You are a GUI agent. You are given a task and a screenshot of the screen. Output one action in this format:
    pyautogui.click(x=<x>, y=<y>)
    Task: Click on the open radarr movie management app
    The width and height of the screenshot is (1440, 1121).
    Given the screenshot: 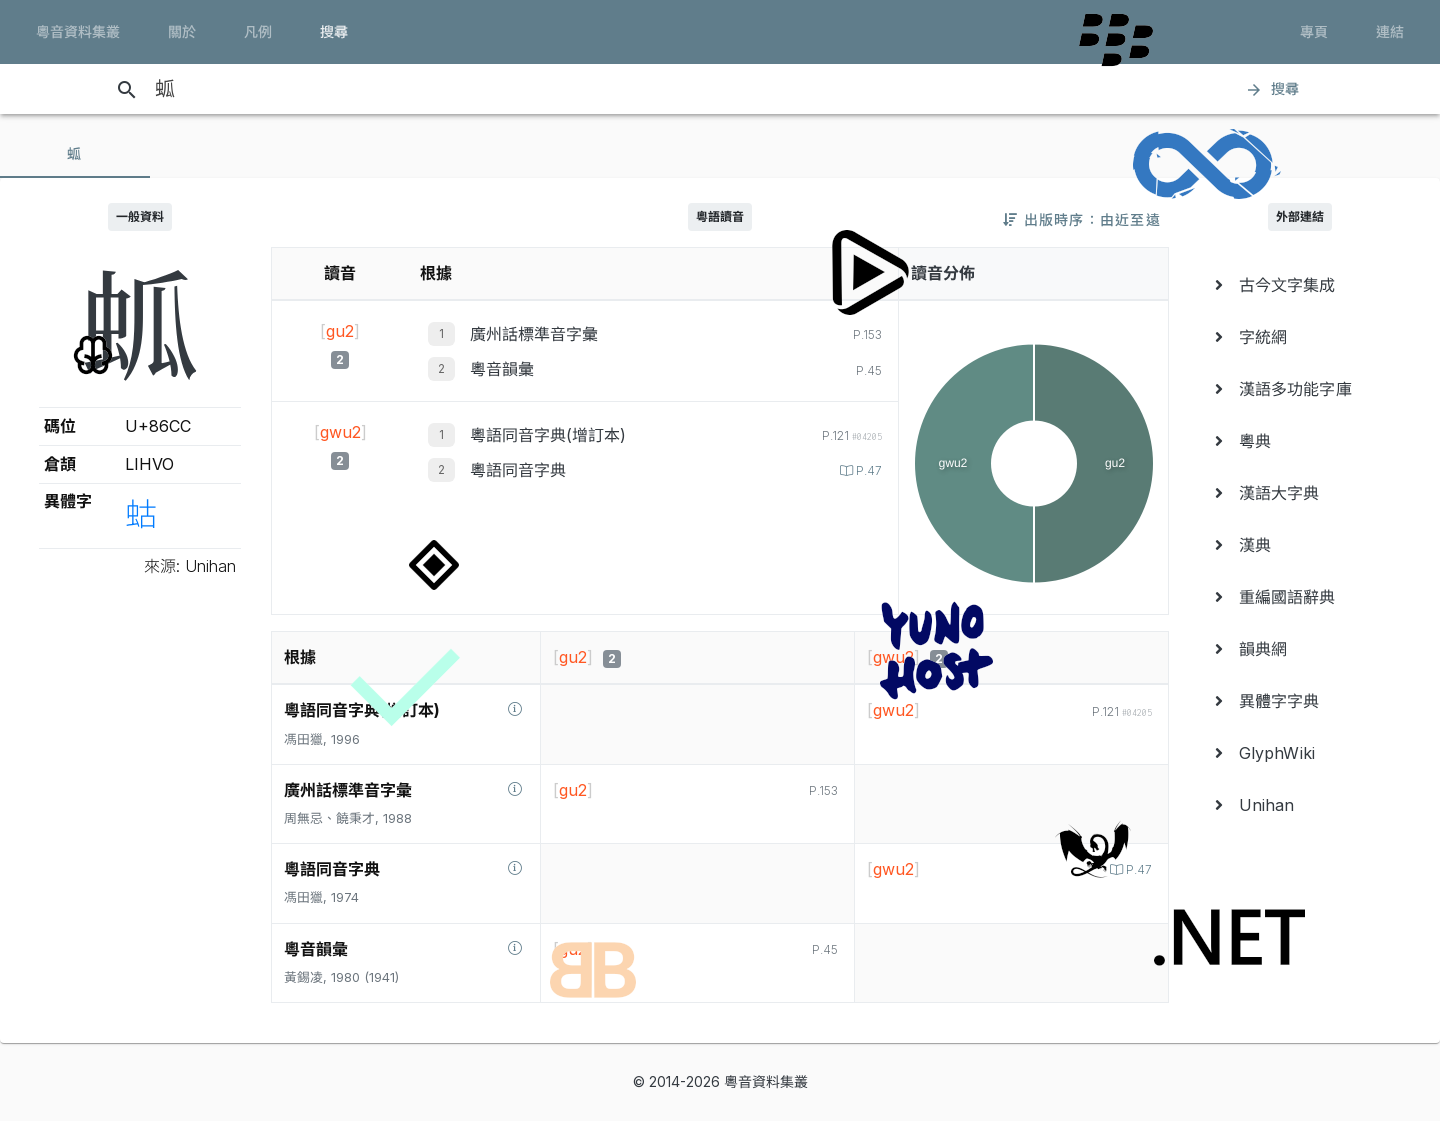 What is the action you would take?
    pyautogui.click(x=870, y=272)
    